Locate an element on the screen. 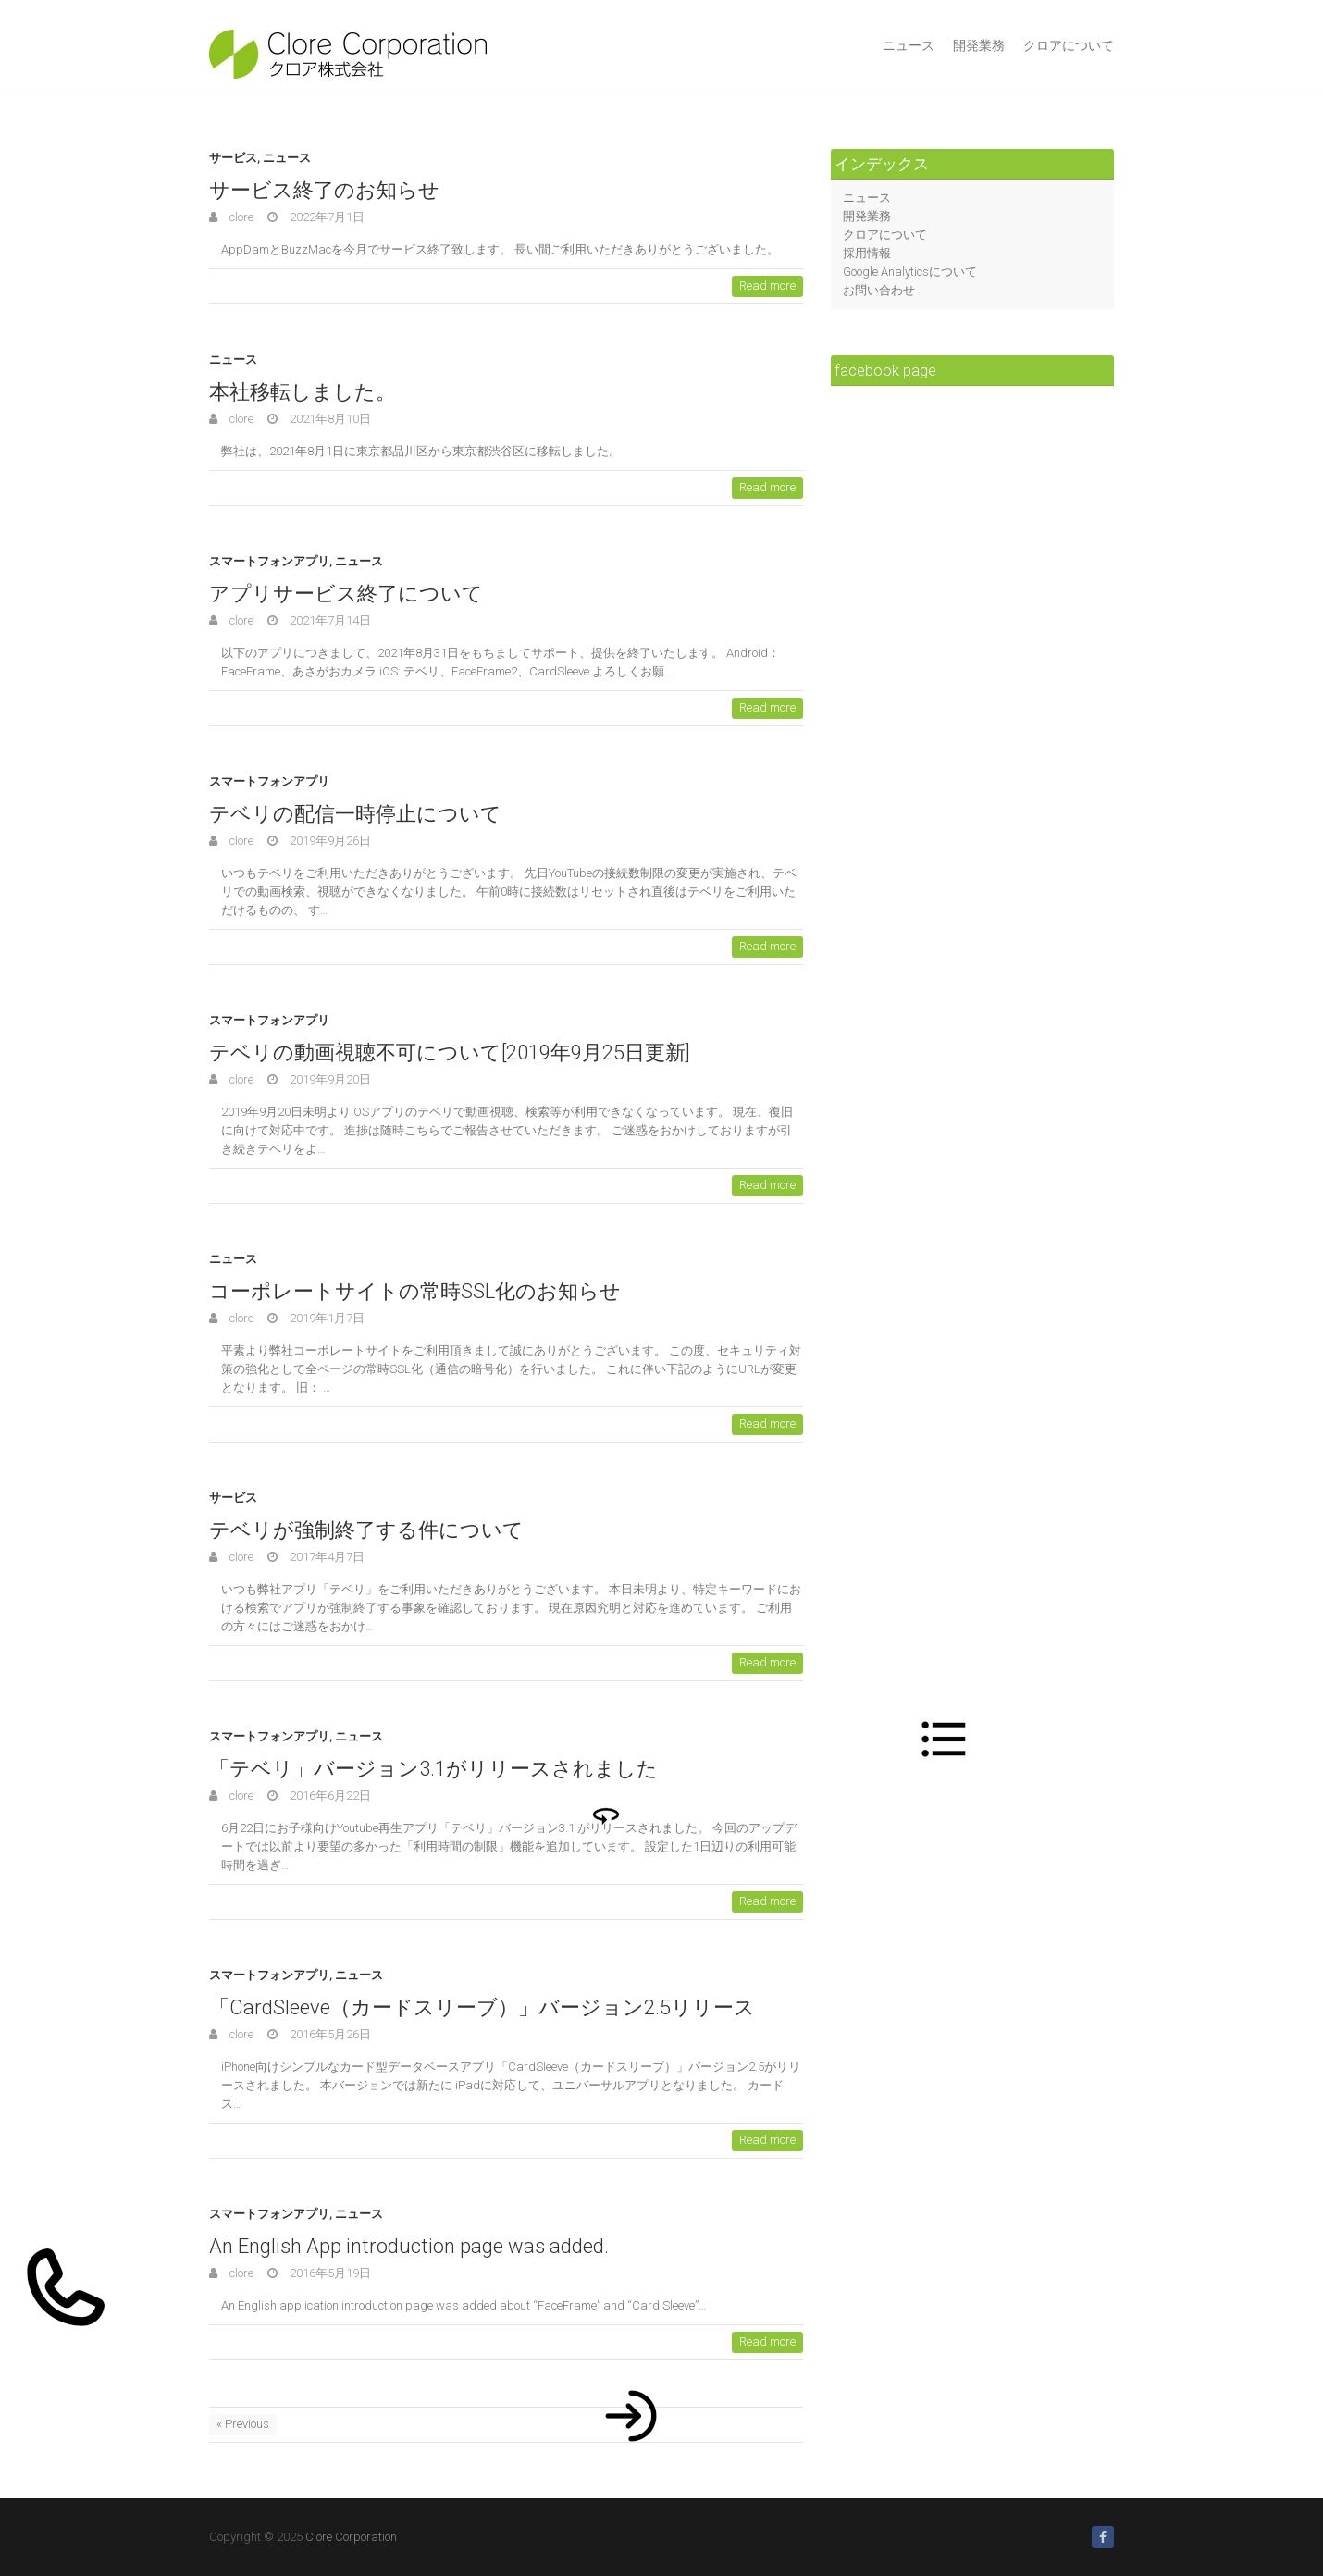  make a phone call is located at coordinates (64, 2288).